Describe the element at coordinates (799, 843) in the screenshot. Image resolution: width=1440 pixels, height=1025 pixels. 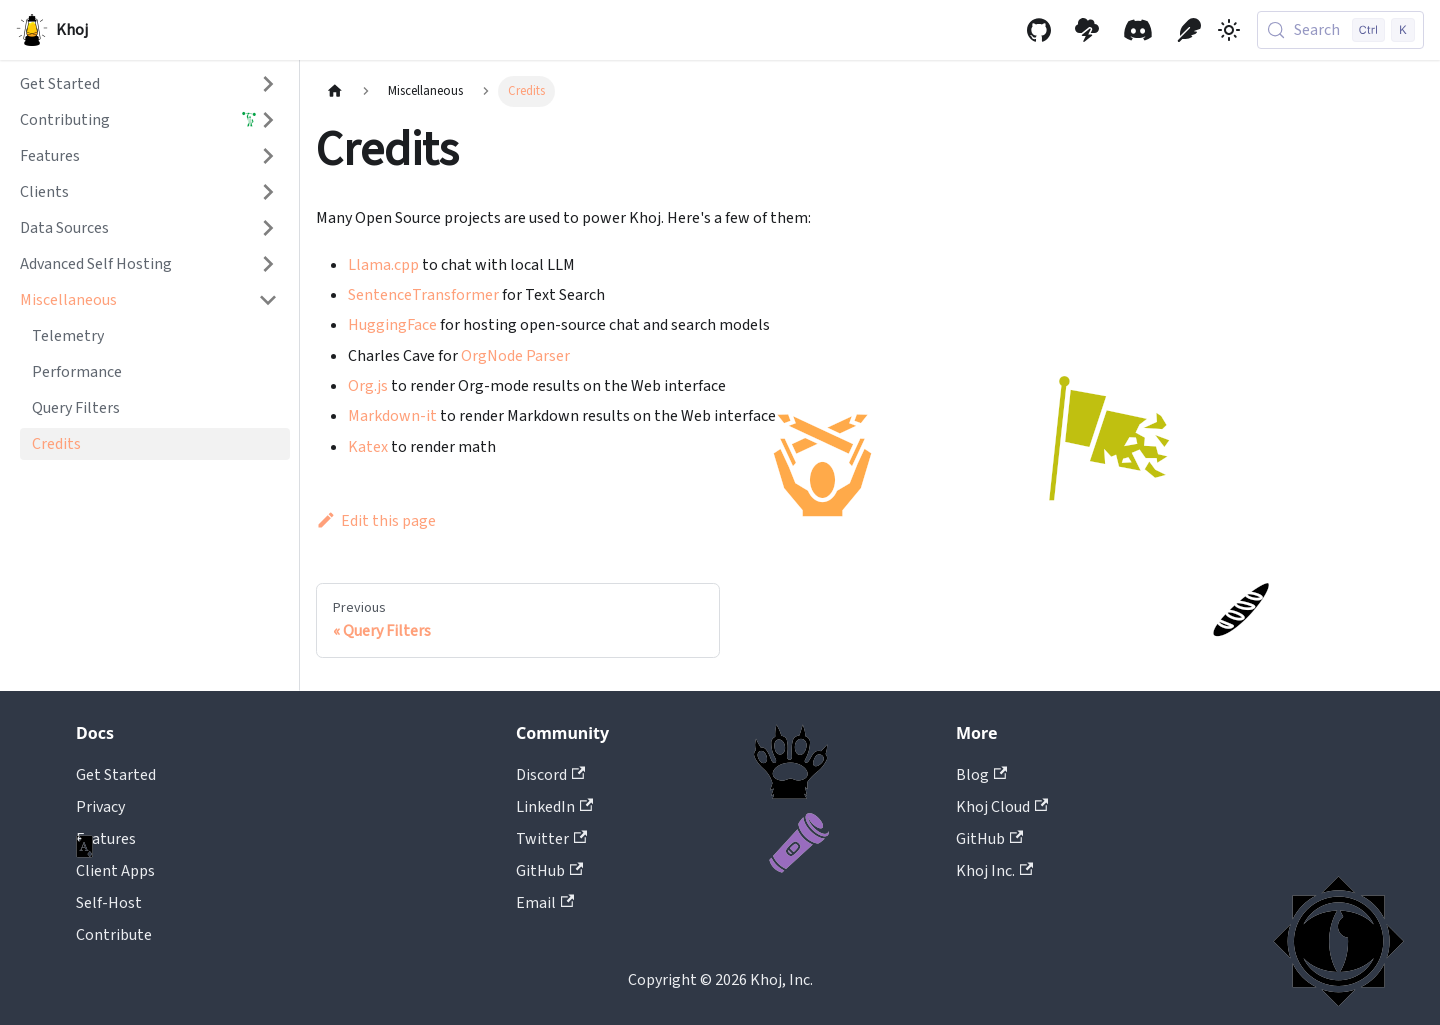
I see `toggle flashlight on/off` at that location.